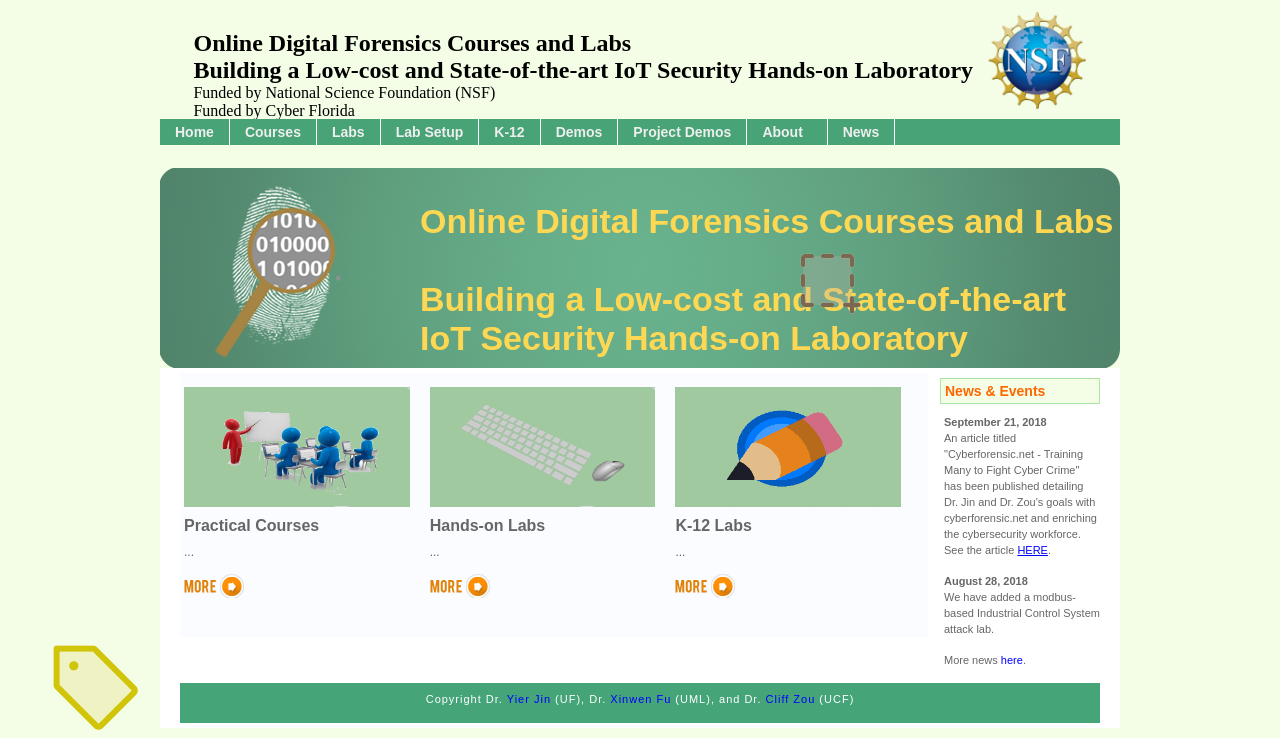 Image resolution: width=1280 pixels, height=738 pixels. Describe the element at coordinates (827, 280) in the screenshot. I see `add to current selection` at that location.